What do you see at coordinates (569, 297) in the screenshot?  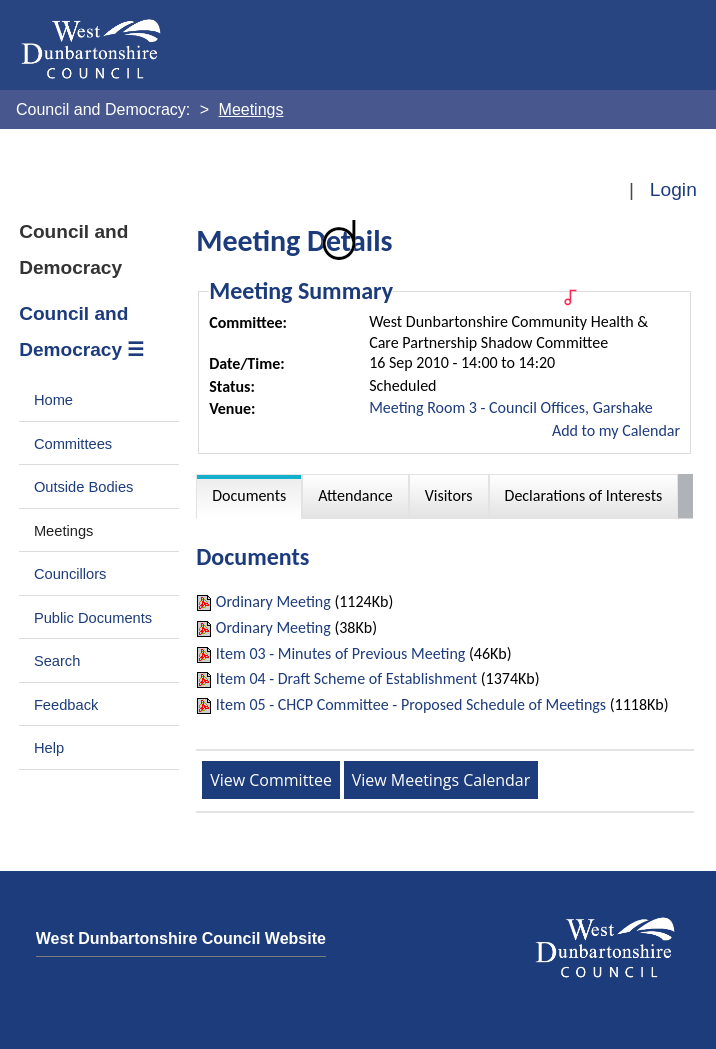 I see `access music library or audio files` at bounding box center [569, 297].